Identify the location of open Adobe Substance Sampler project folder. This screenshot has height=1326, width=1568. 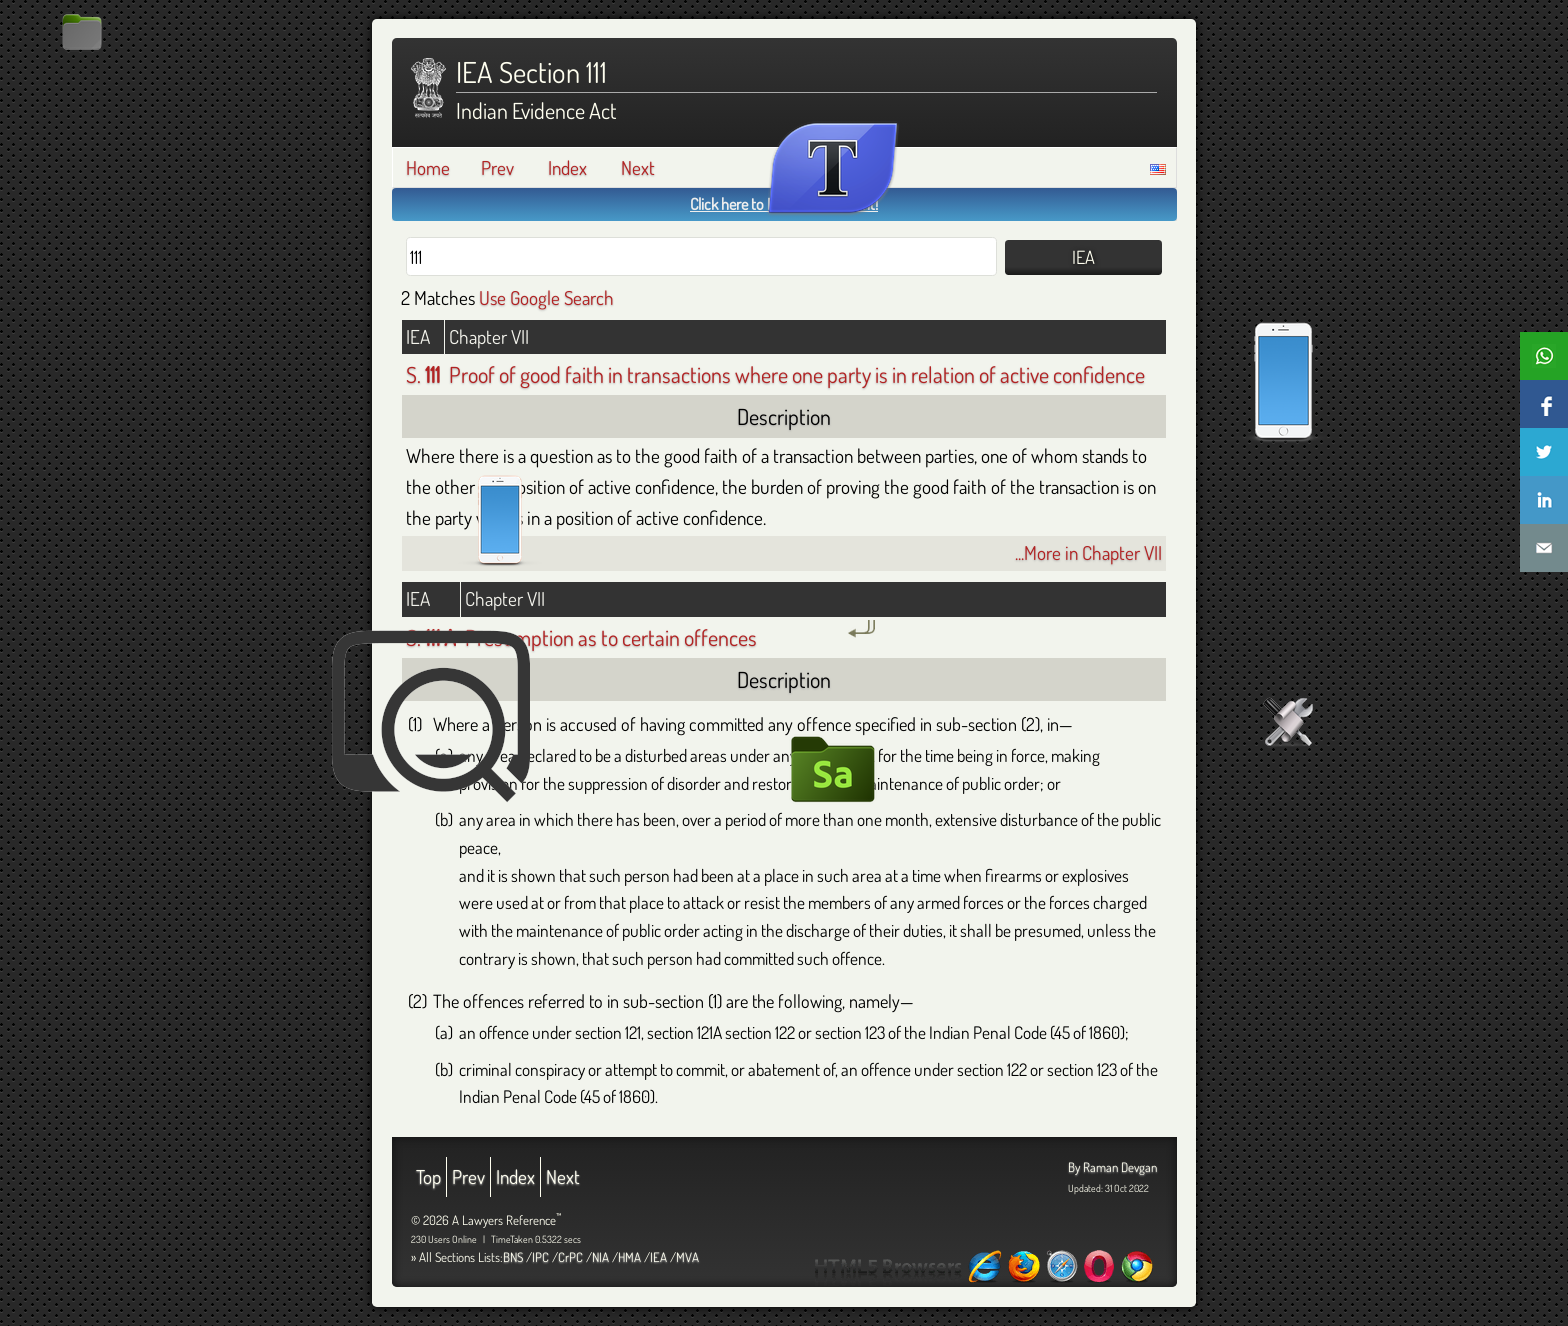
(832, 771).